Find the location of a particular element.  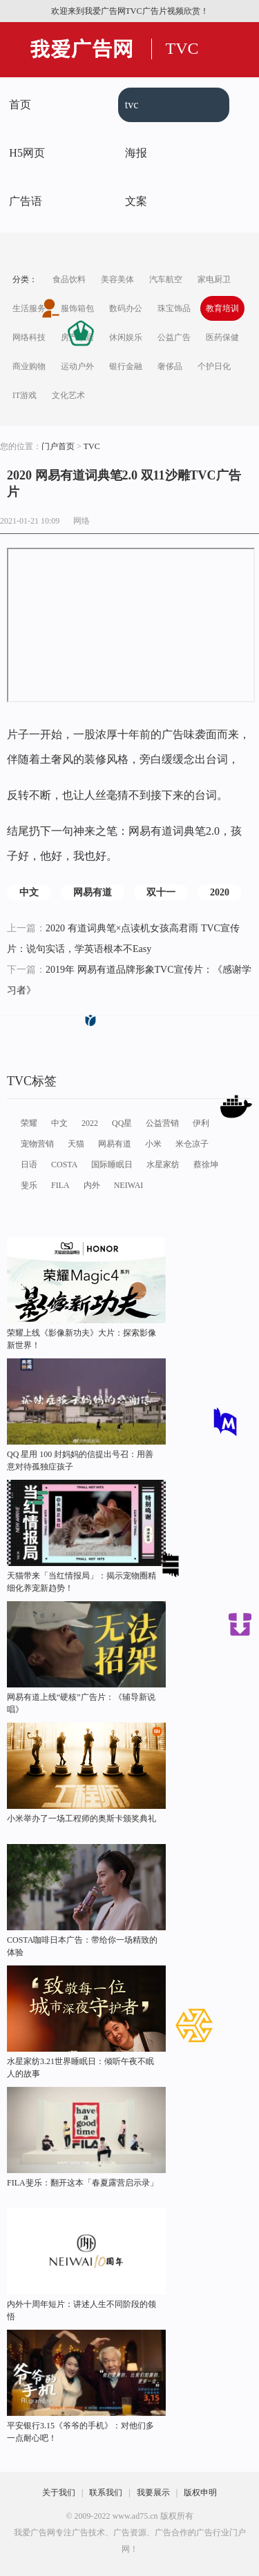

remove a user or contact is located at coordinates (49, 308).